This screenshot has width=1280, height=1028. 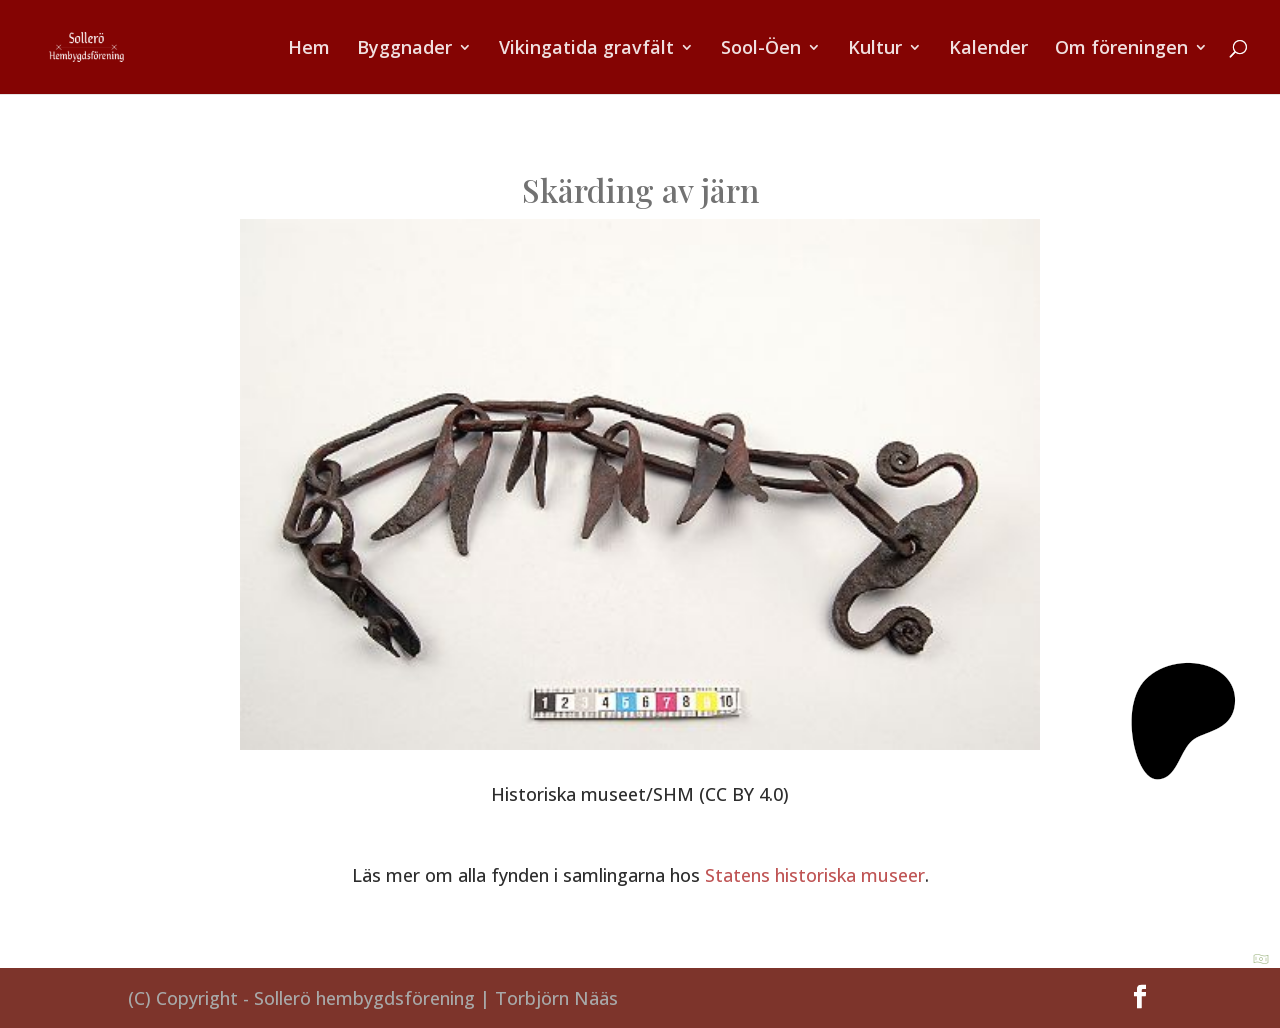 What do you see at coordinates (1261, 959) in the screenshot?
I see `view payment or transaction details` at bounding box center [1261, 959].